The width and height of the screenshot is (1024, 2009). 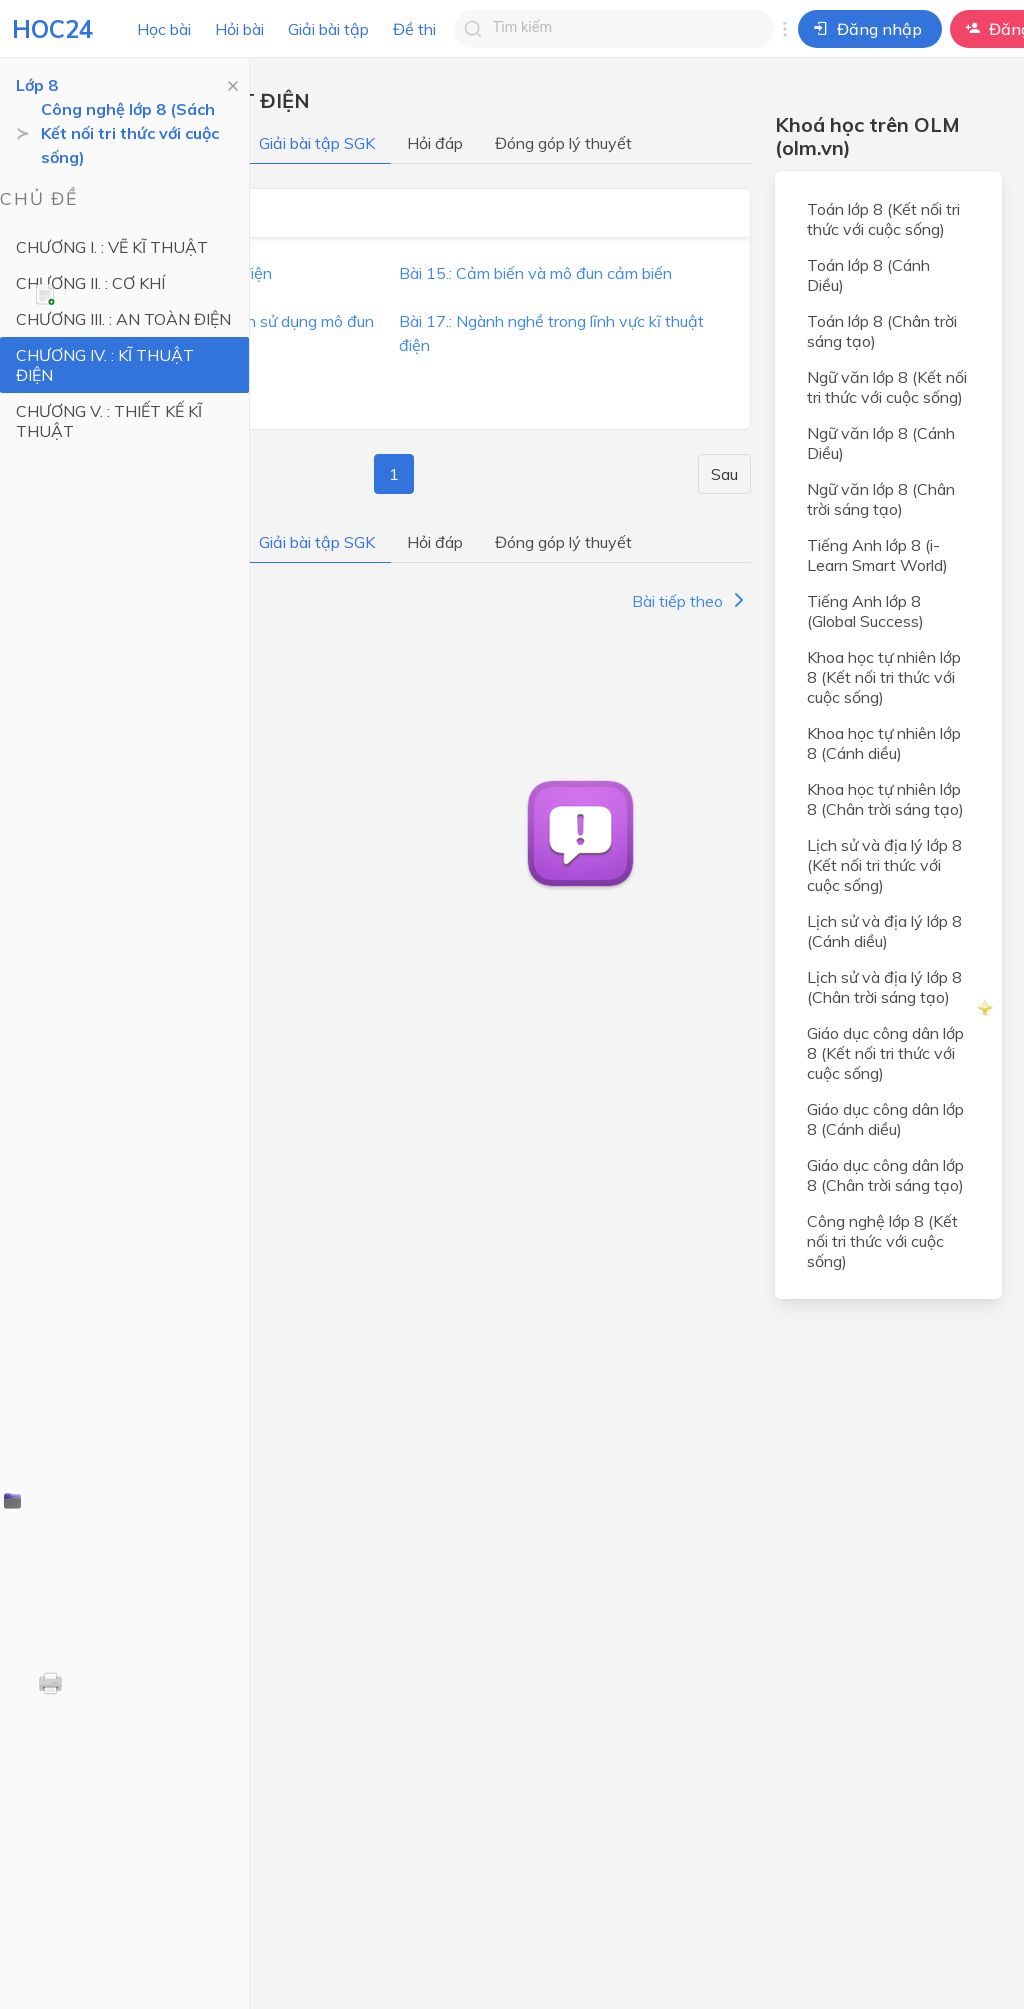 I want to click on submit feedback about file syncing issues, so click(x=580, y=833).